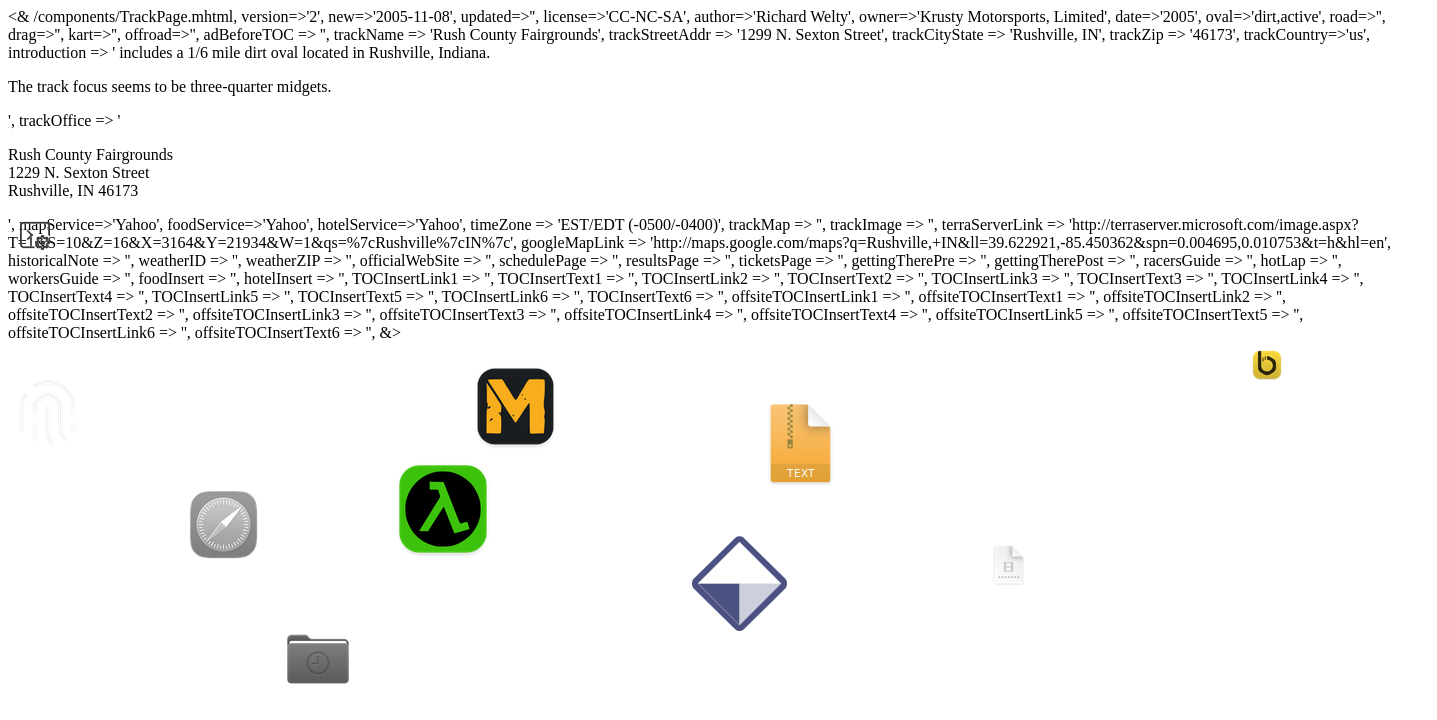 The height and width of the screenshot is (720, 1437). I want to click on open terminal preferences, so click(35, 235).